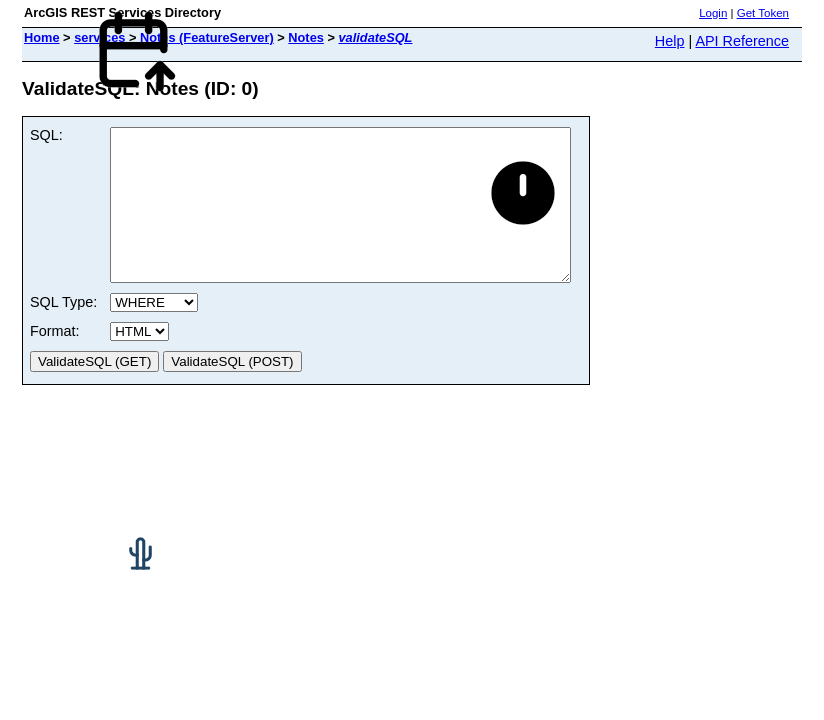  What do you see at coordinates (133, 49) in the screenshot?
I see `upload or sync calendar events` at bounding box center [133, 49].